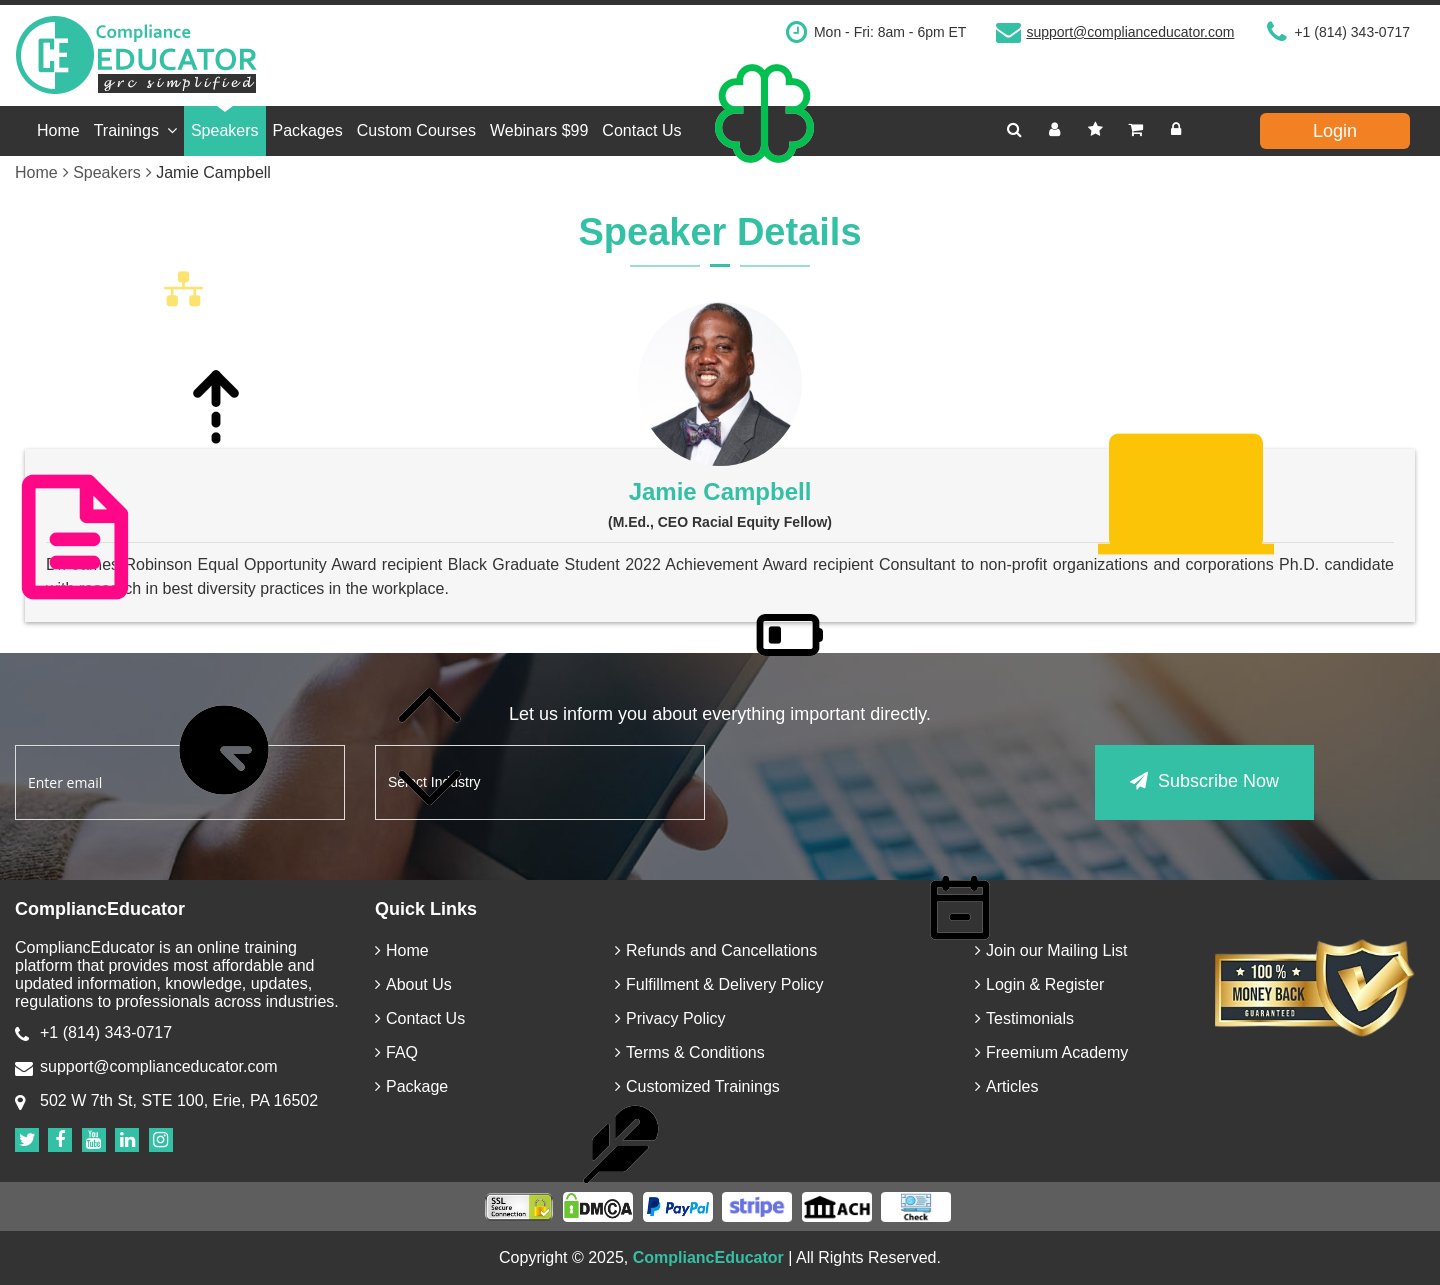 Image resolution: width=1440 pixels, height=1285 pixels. Describe the element at coordinates (224, 750) in the screenshot. I see `indicates afternoon time or PM hours` at that location.